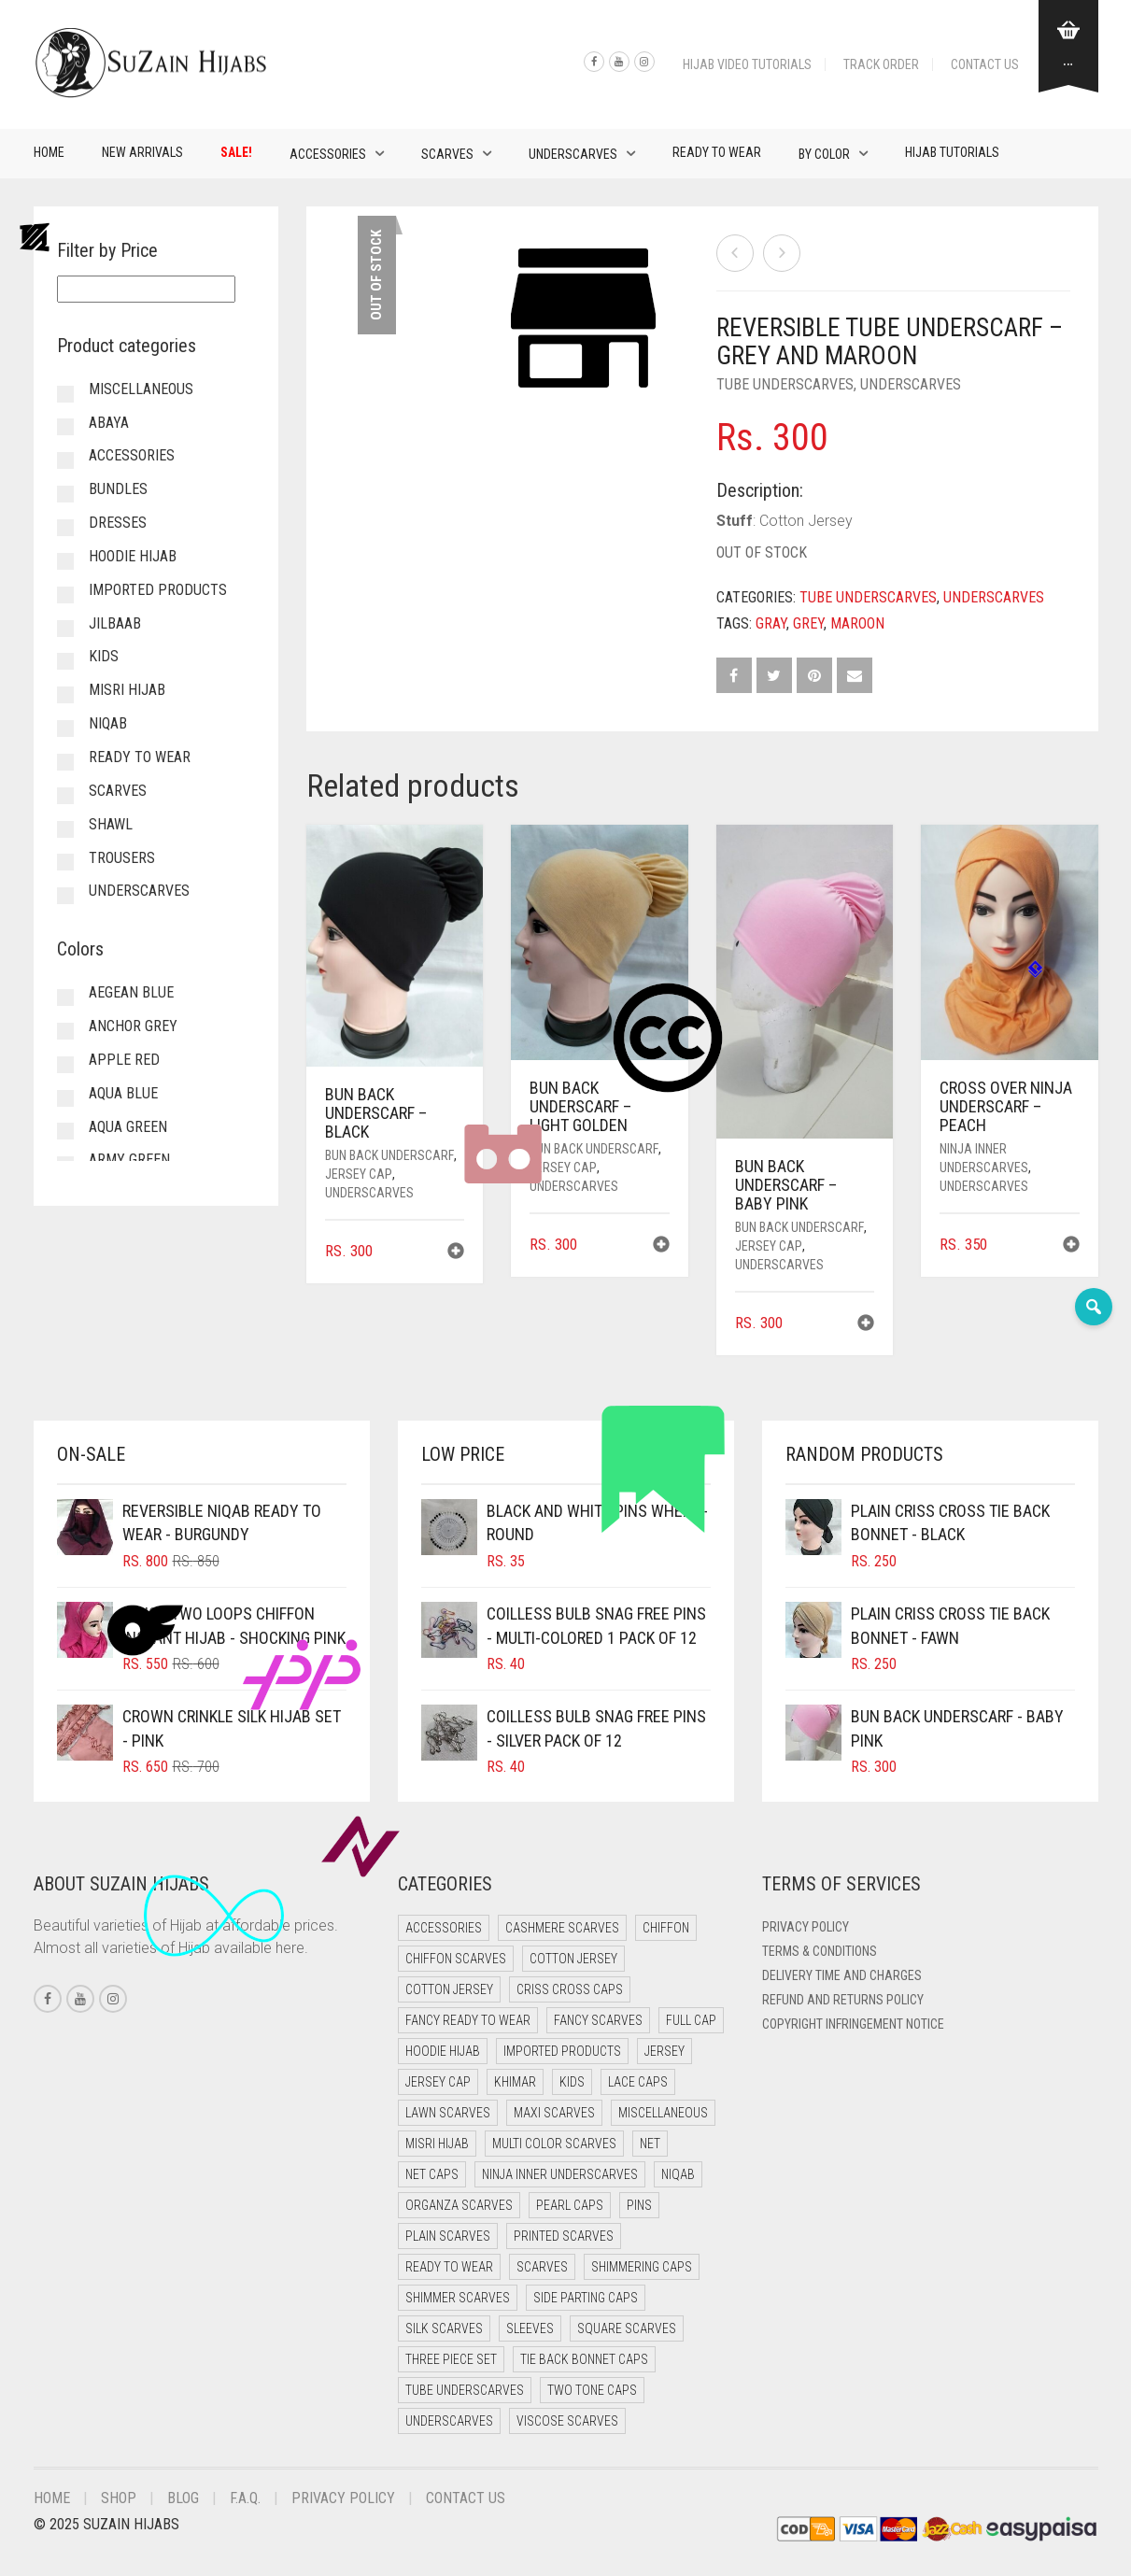 The image size is (1131, 2576). I want to click on indicates content is licensed under creative commons, so click(668, 1038).